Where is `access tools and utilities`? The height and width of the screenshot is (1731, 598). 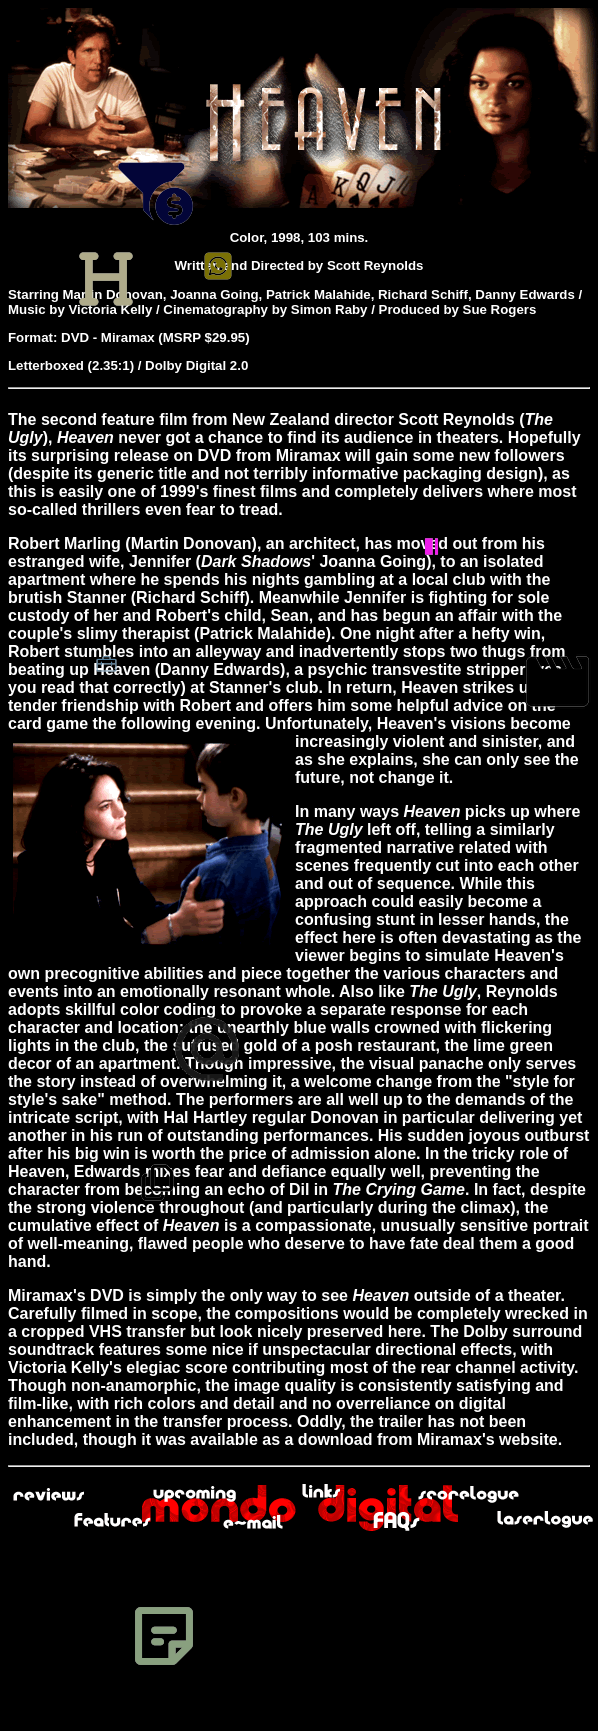
access tools and utilities is located at coordinates (106, 664).